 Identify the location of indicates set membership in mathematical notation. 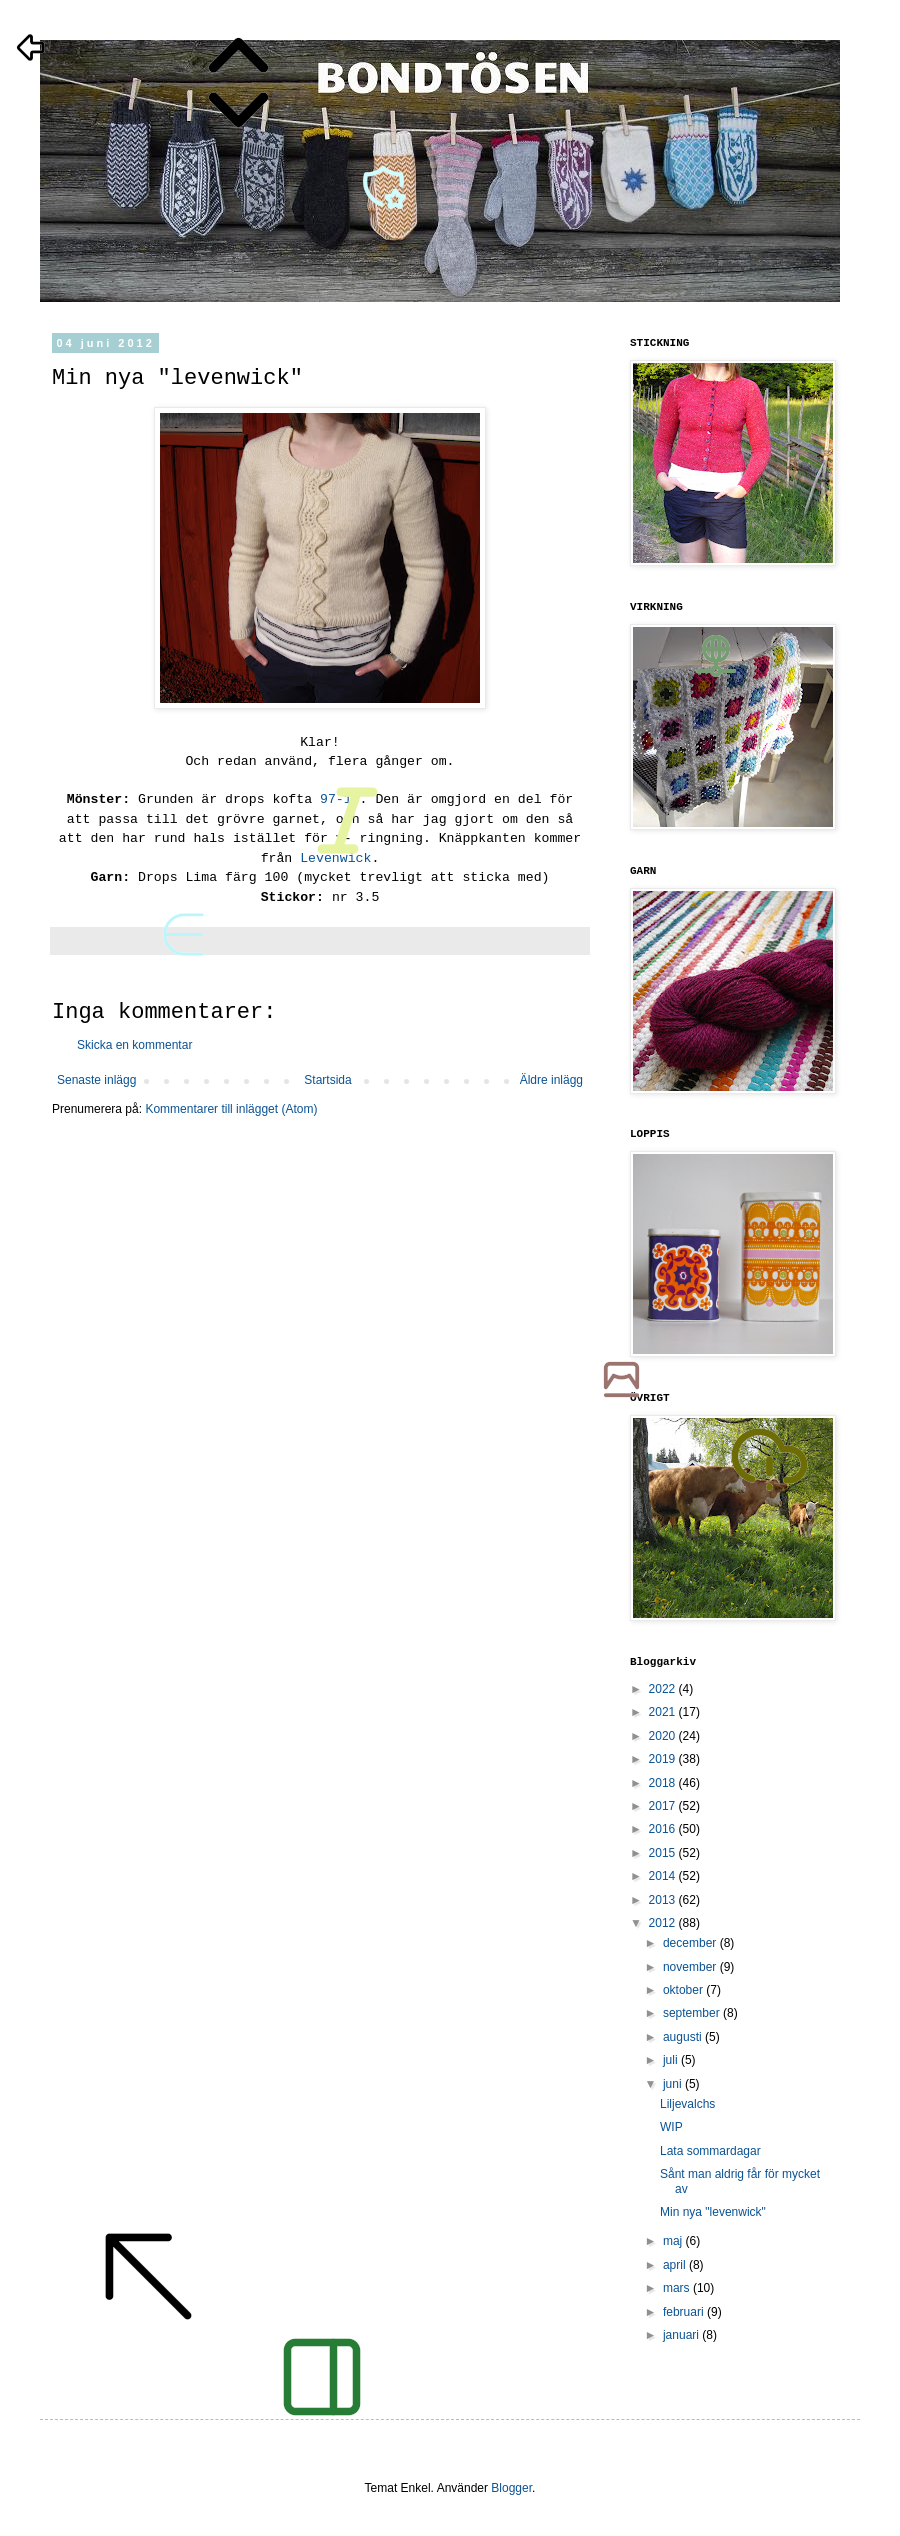
(184, 934).